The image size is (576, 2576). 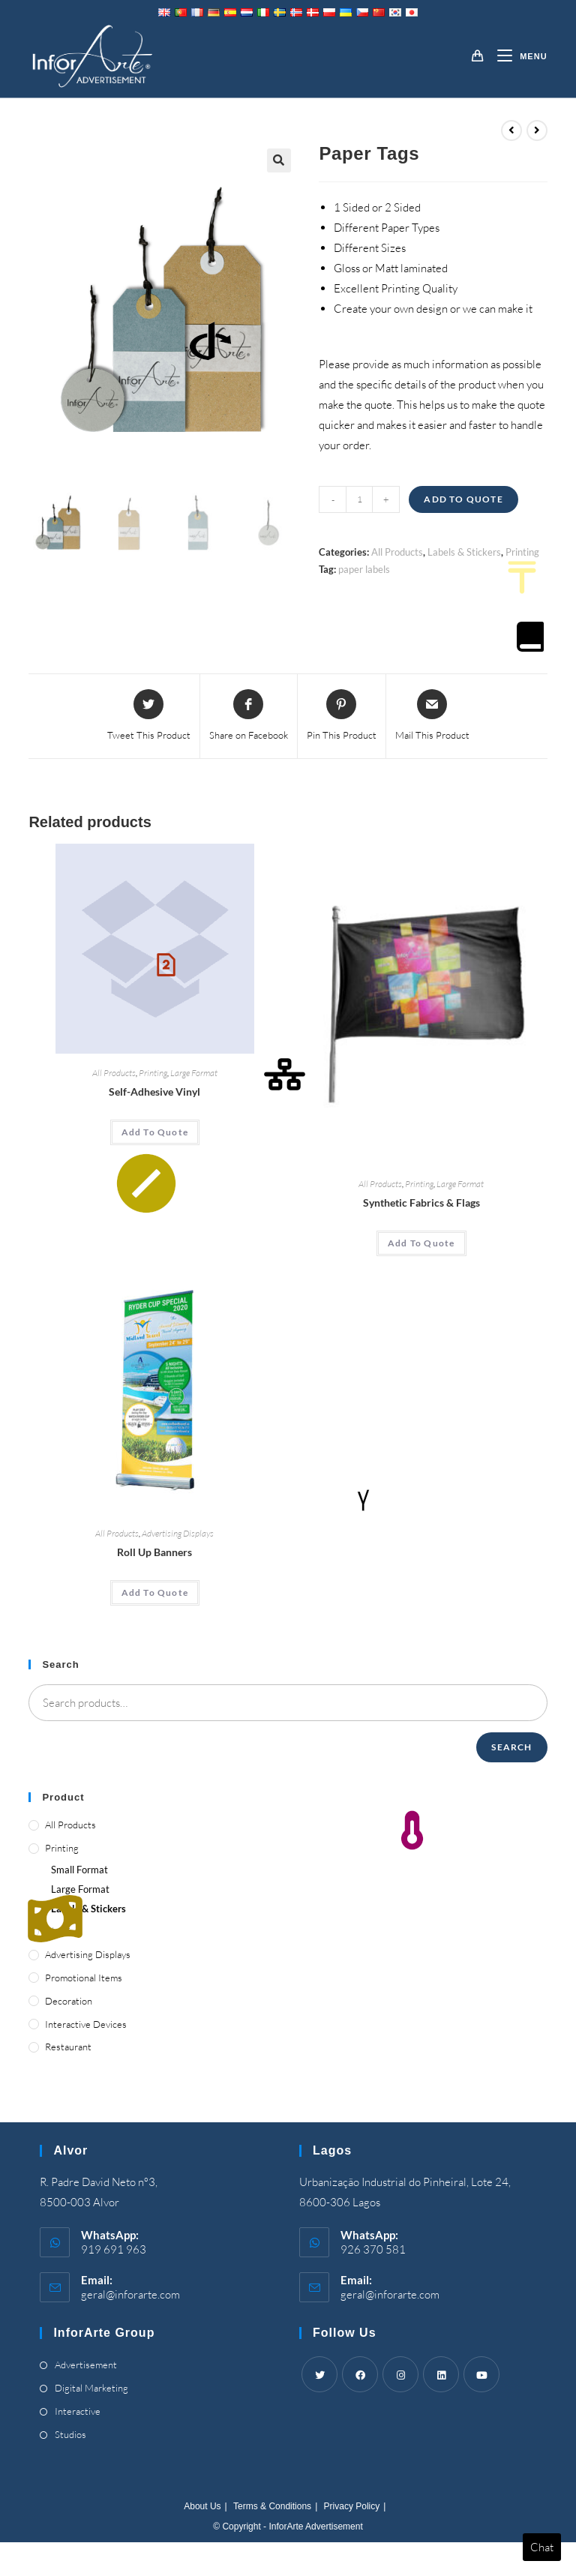 What do you see at coordinates (522, 577) in the screenshot?
I see `indicates kazakhstani tenge currency` at bounding box center [522, 577].